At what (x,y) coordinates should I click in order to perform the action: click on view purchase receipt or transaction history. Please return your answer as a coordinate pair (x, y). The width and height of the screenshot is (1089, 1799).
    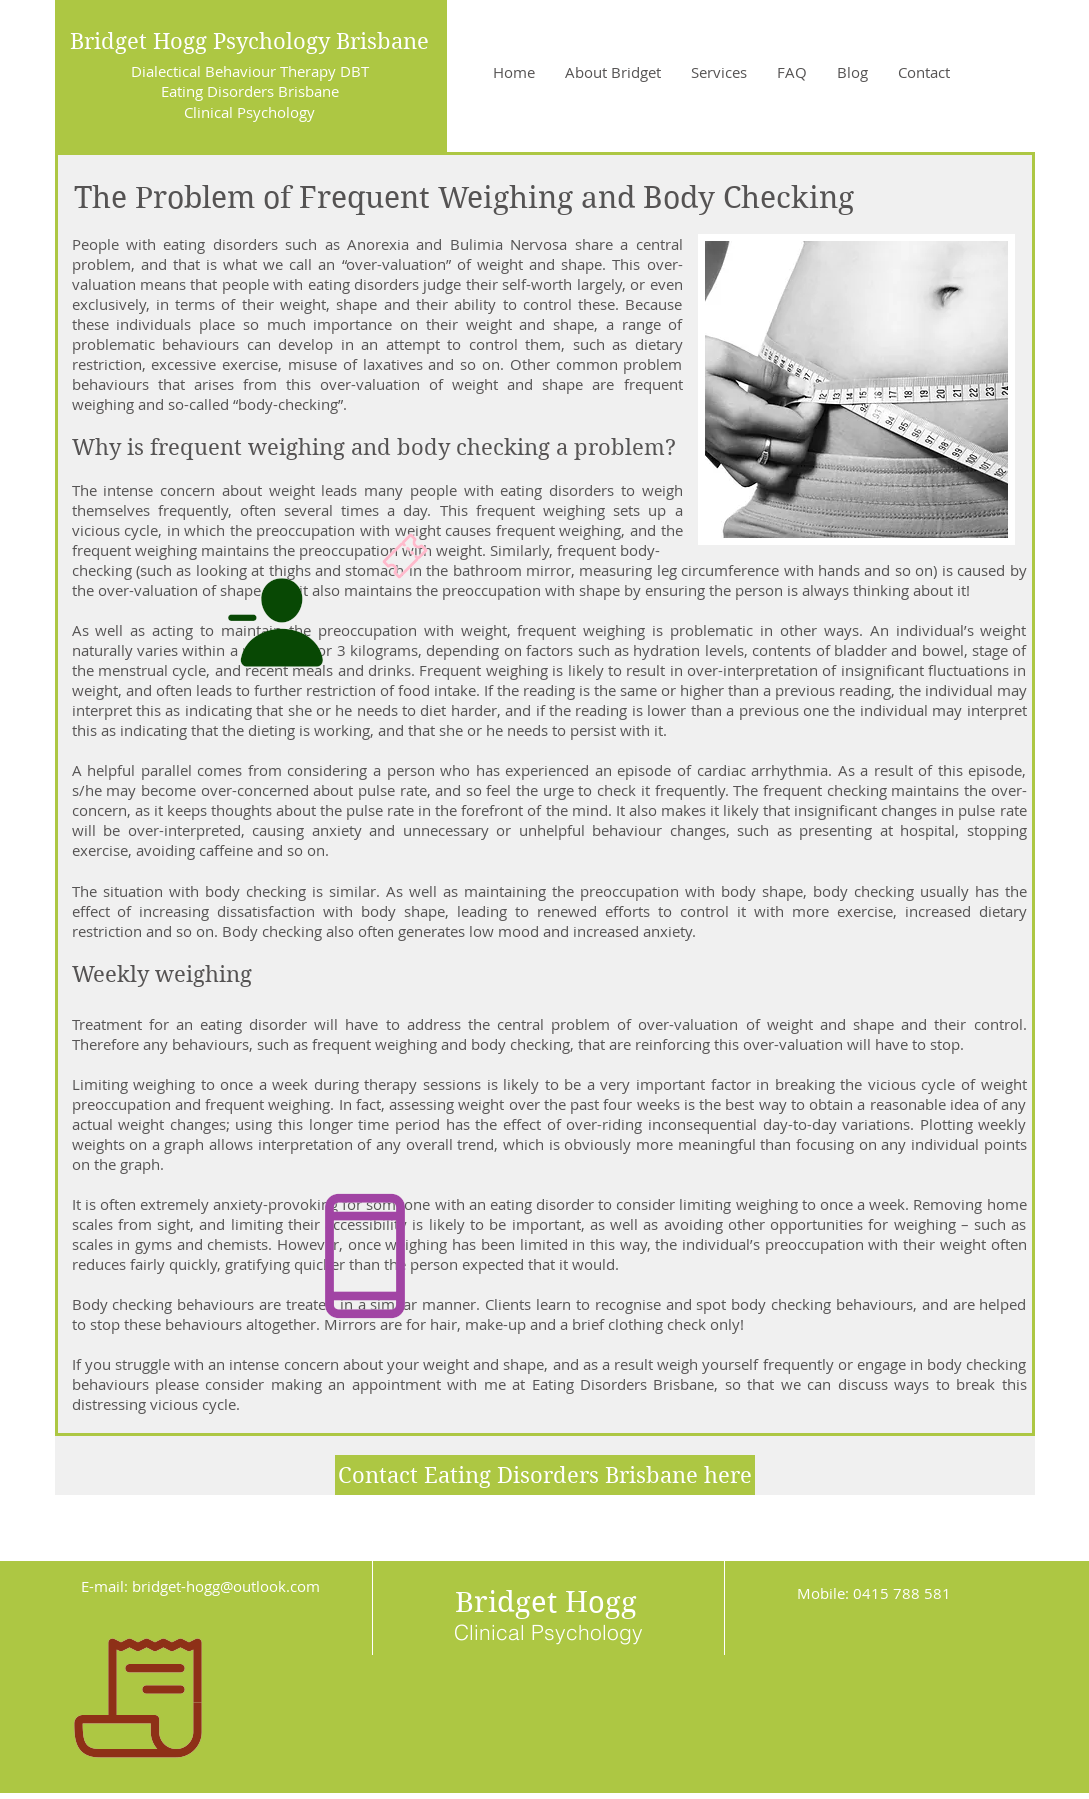
    Looking at the image, I should click on (138, 1698).